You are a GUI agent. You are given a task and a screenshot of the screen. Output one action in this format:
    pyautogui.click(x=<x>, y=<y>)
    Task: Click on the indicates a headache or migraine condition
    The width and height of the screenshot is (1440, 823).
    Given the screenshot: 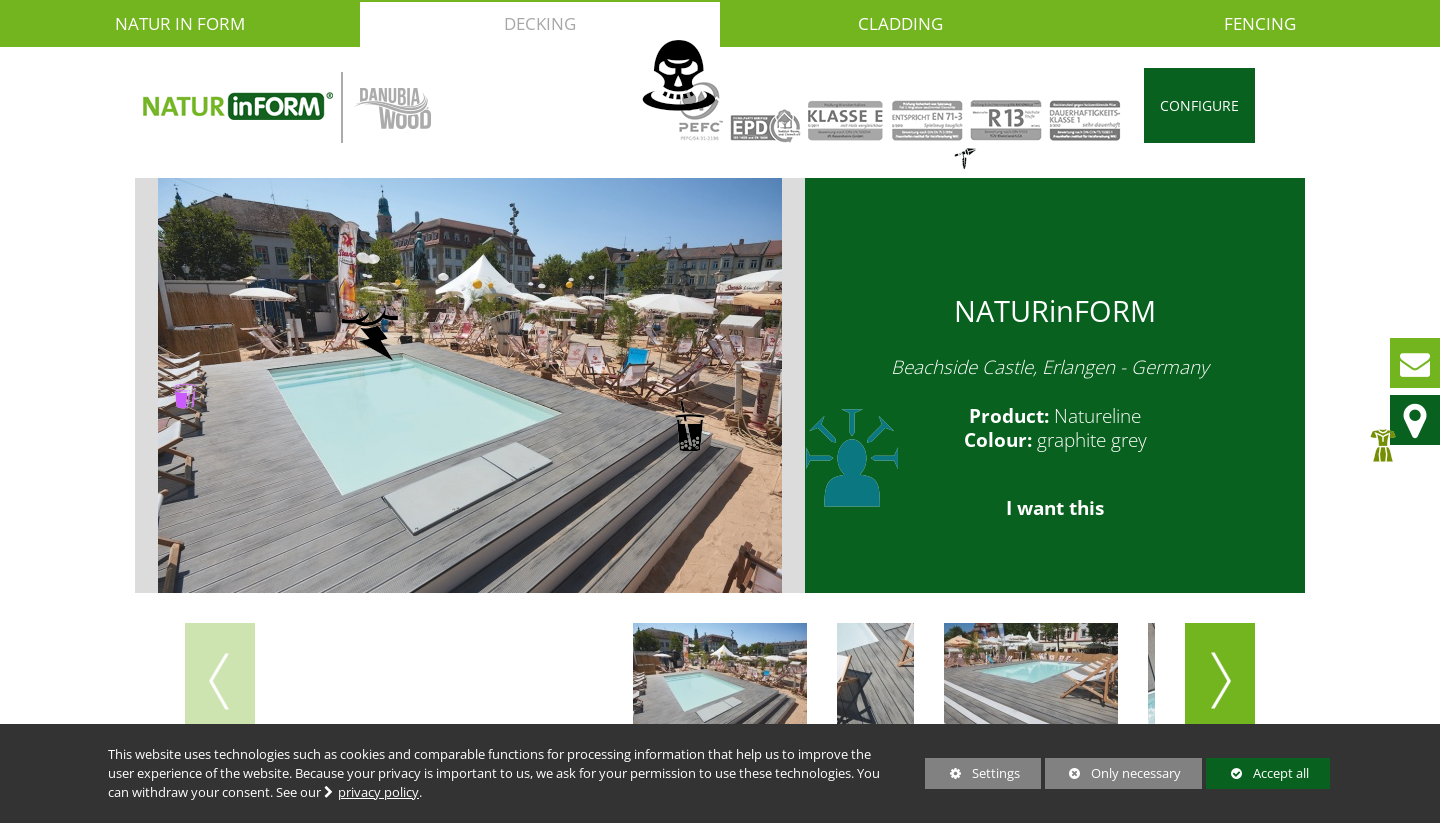 What is the action you would take?
    pyautogui.click(x=851, y=457)
    